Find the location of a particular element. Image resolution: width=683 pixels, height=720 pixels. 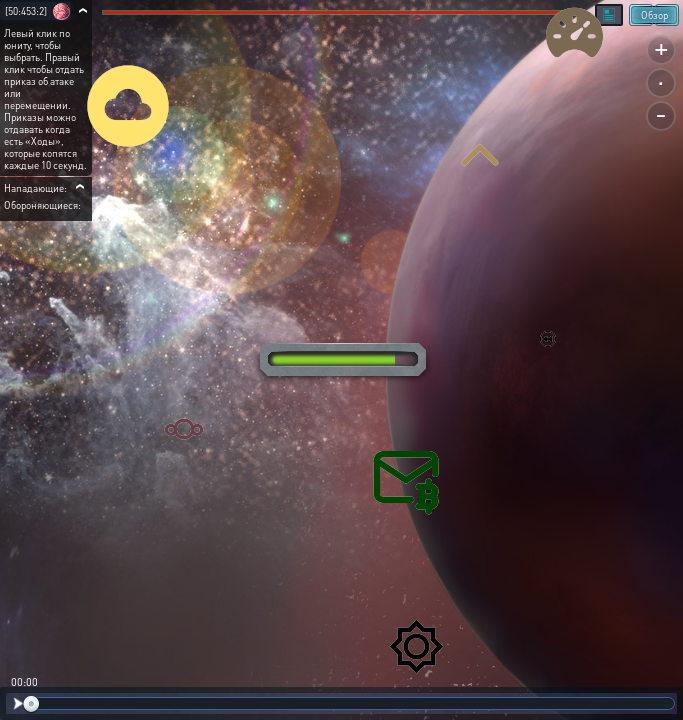

collapse an expanded section is located at coordinates (480, 155).